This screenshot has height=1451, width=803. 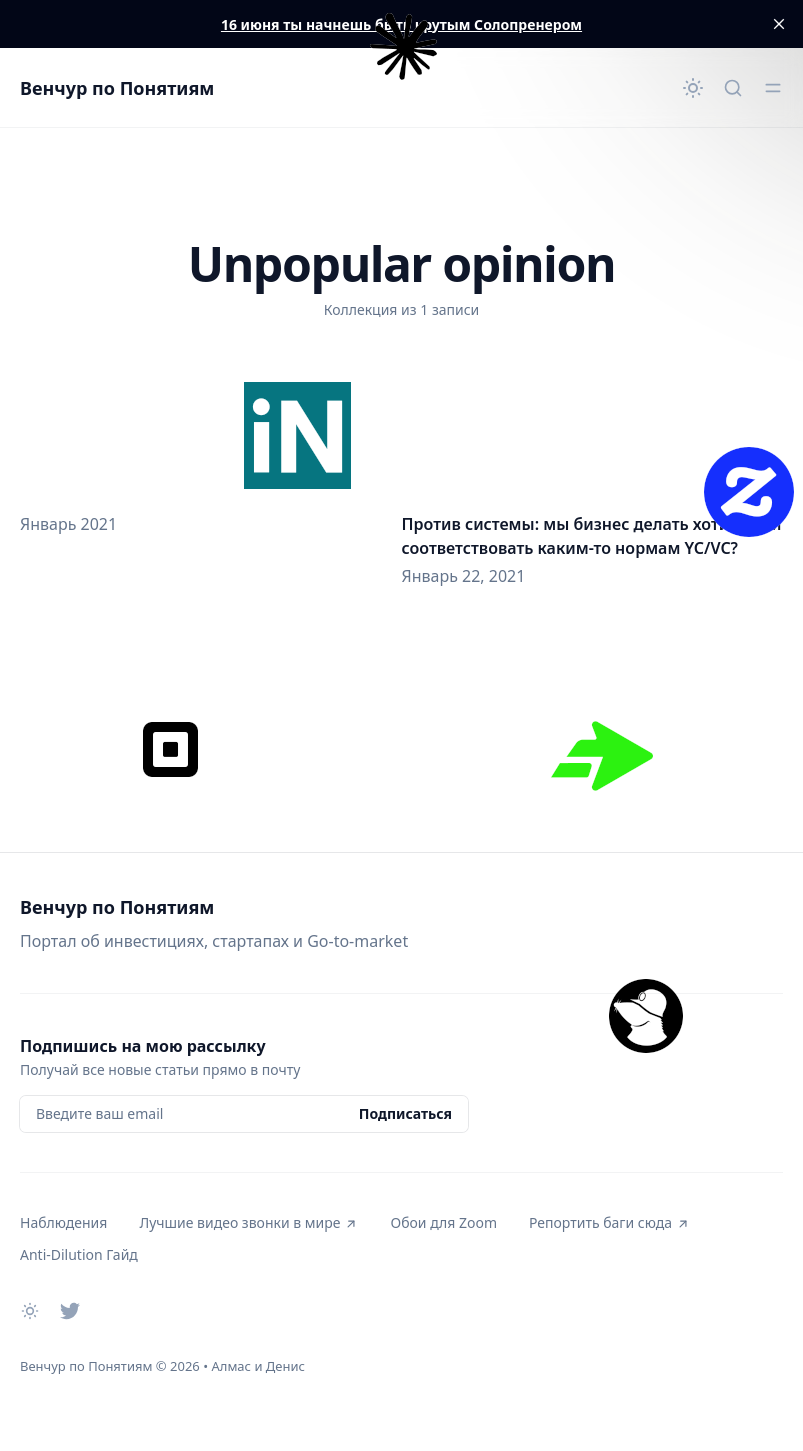 I want to click on open the Claude AI assistant app, so click(x=403, y=46).